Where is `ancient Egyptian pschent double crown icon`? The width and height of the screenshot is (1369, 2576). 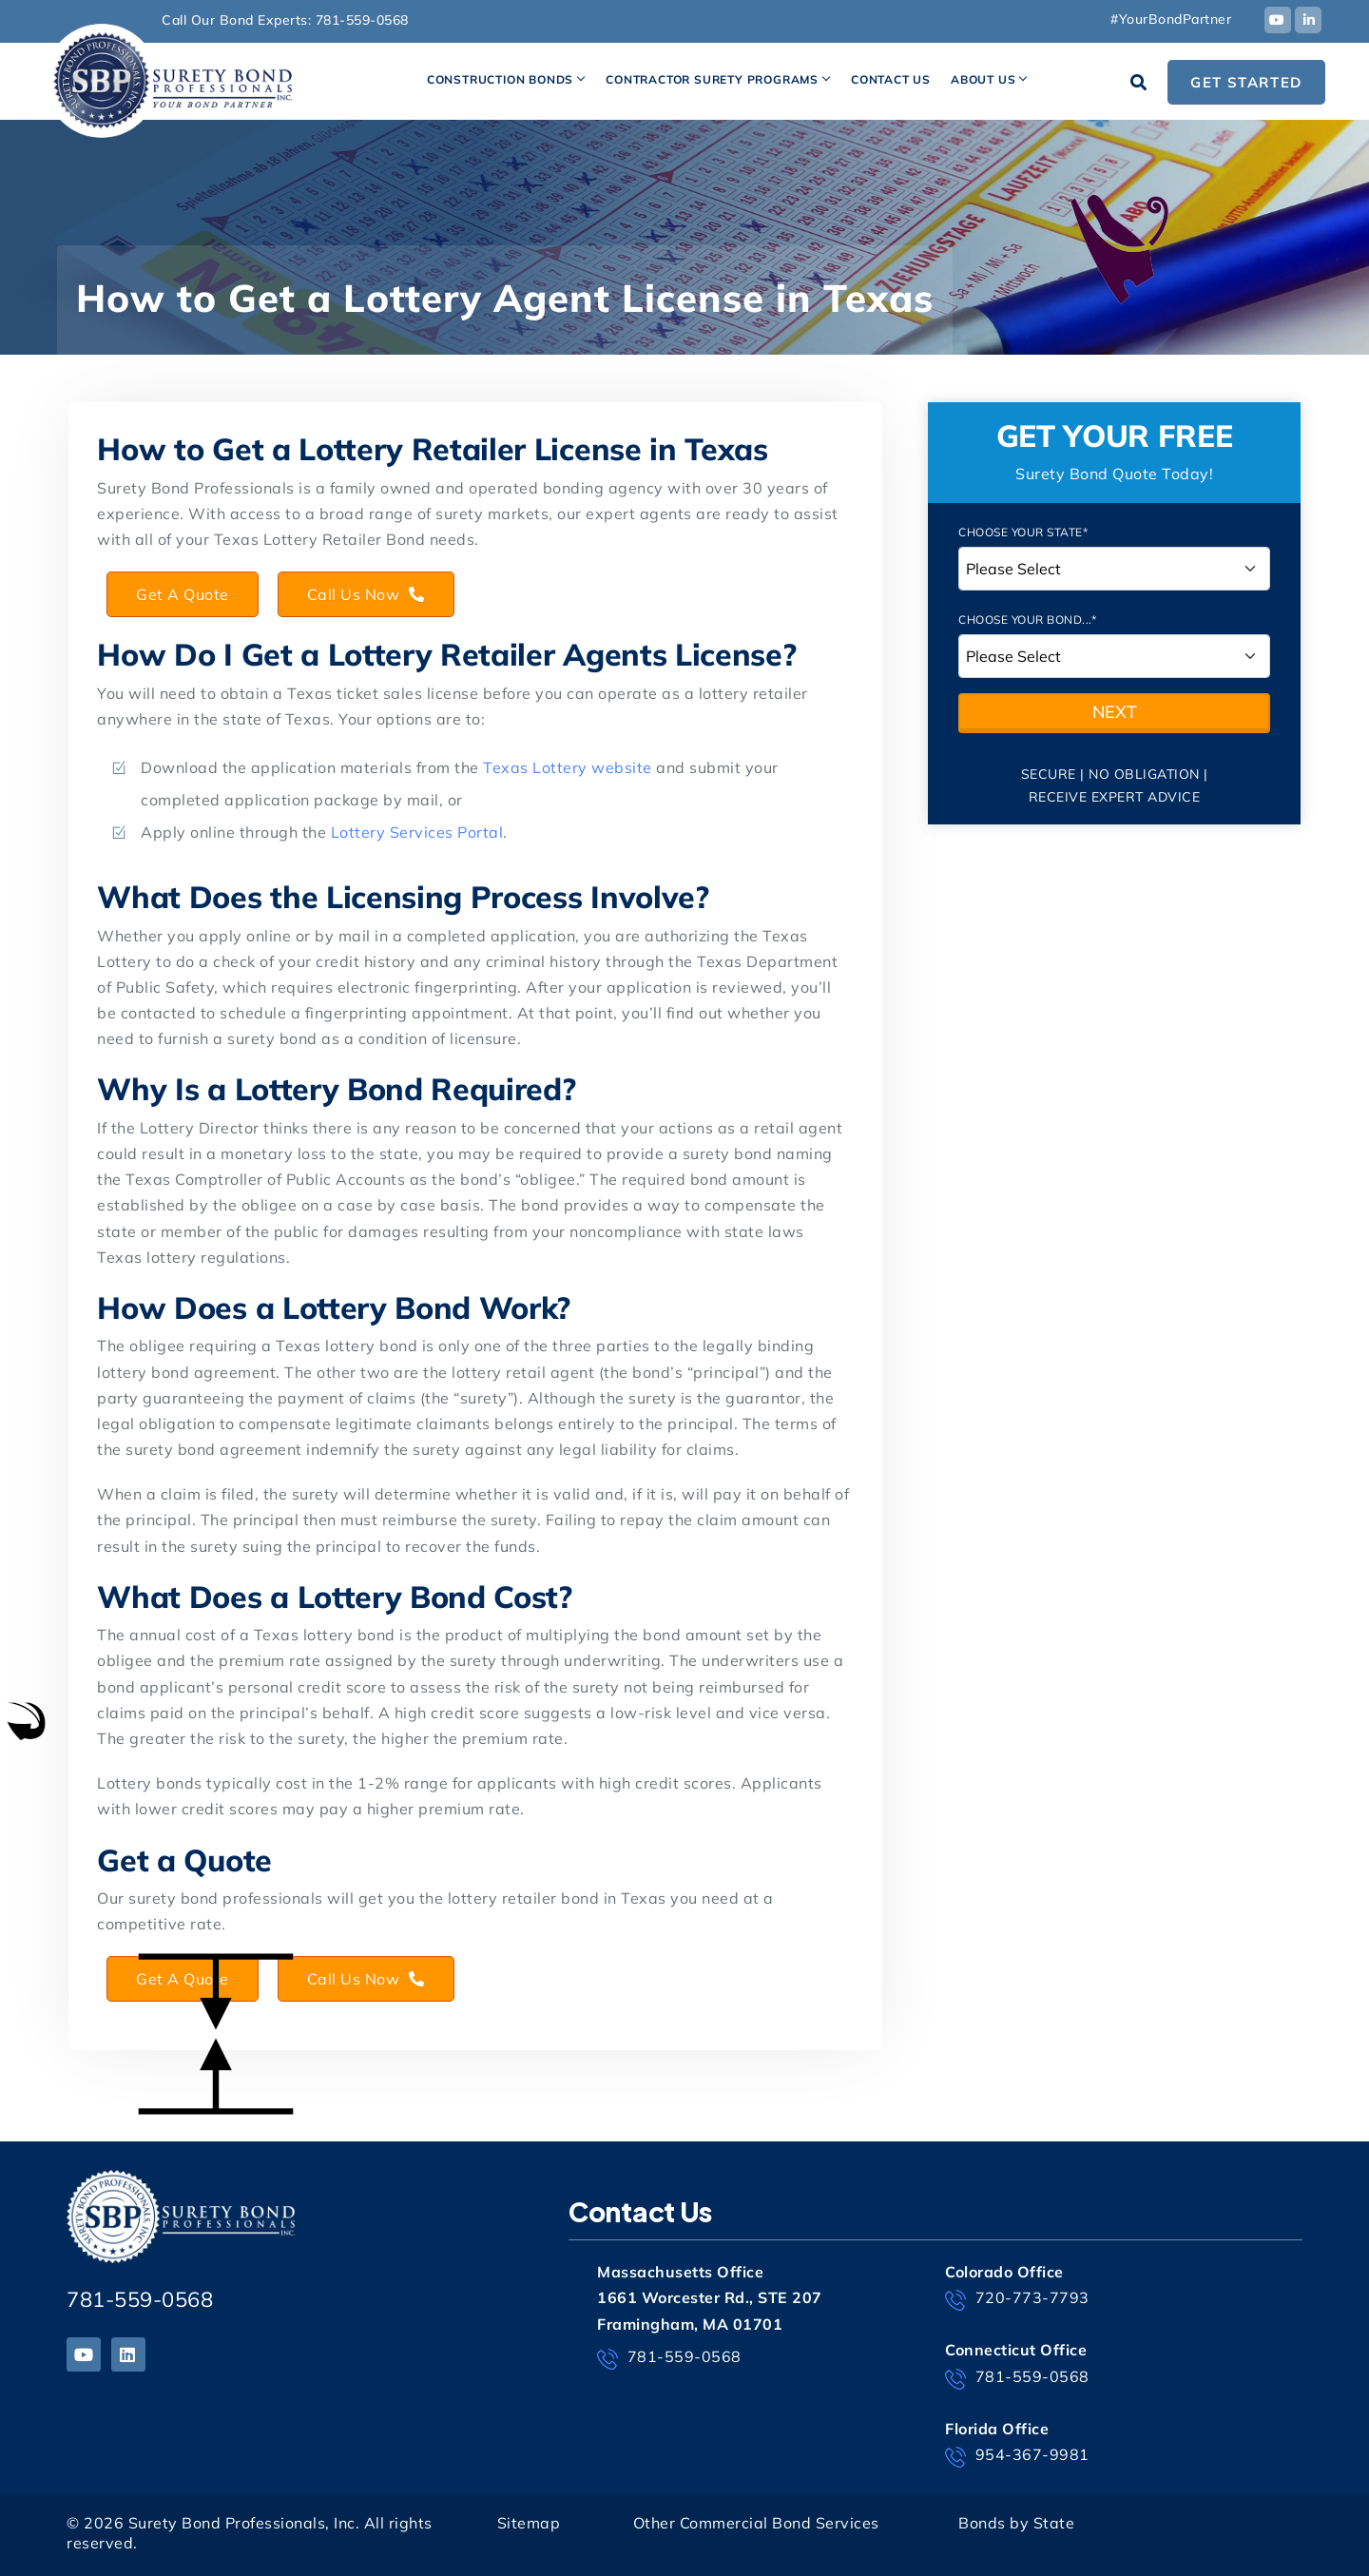 ancient Egyptian pschent double crown icon is located at coordinates (1119, 249).